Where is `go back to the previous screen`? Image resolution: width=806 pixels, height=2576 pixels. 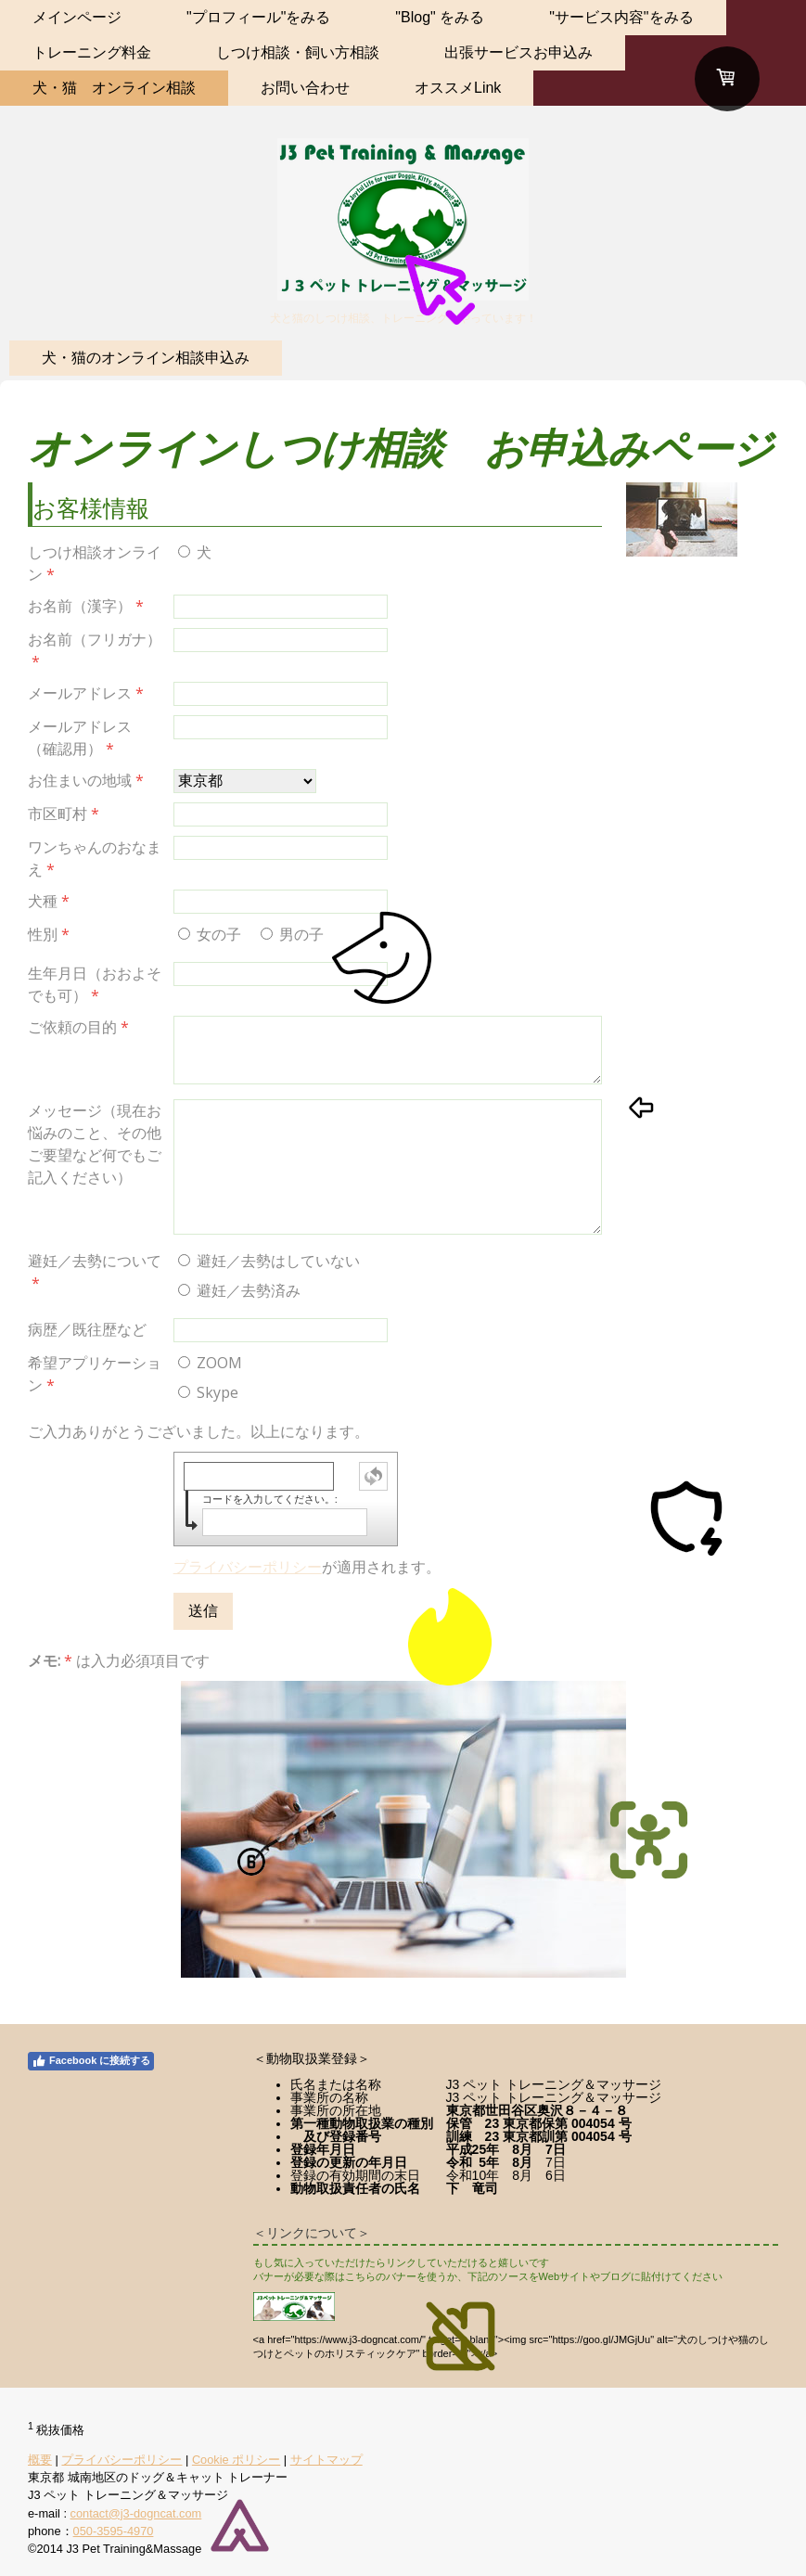
go back to the previous screen is located at coordinates (641, 1108).